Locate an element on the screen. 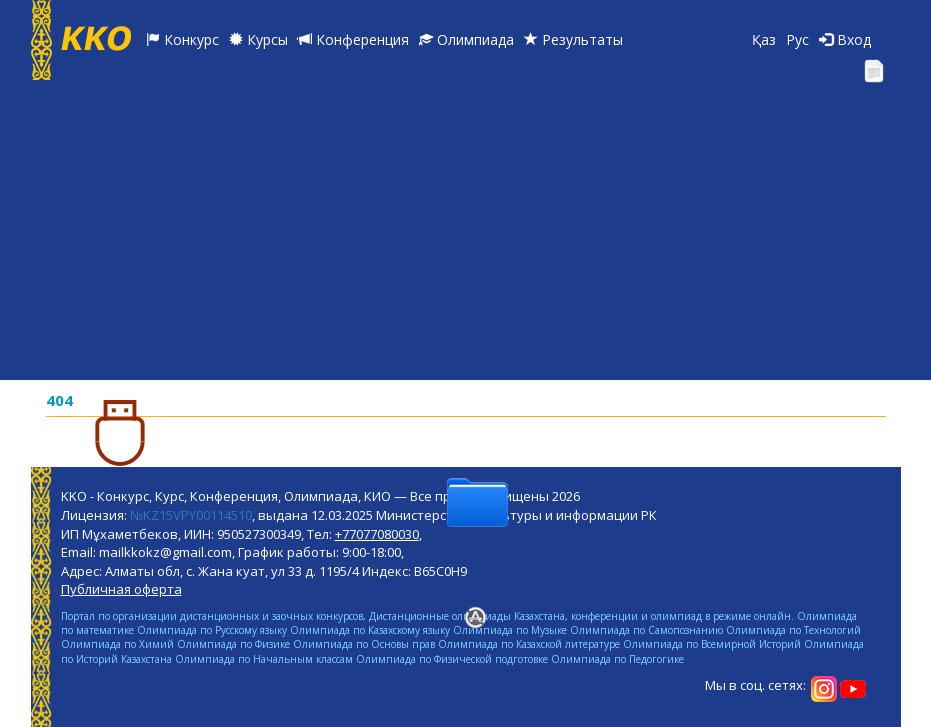  open a text file is located at coordinates (874, 71).